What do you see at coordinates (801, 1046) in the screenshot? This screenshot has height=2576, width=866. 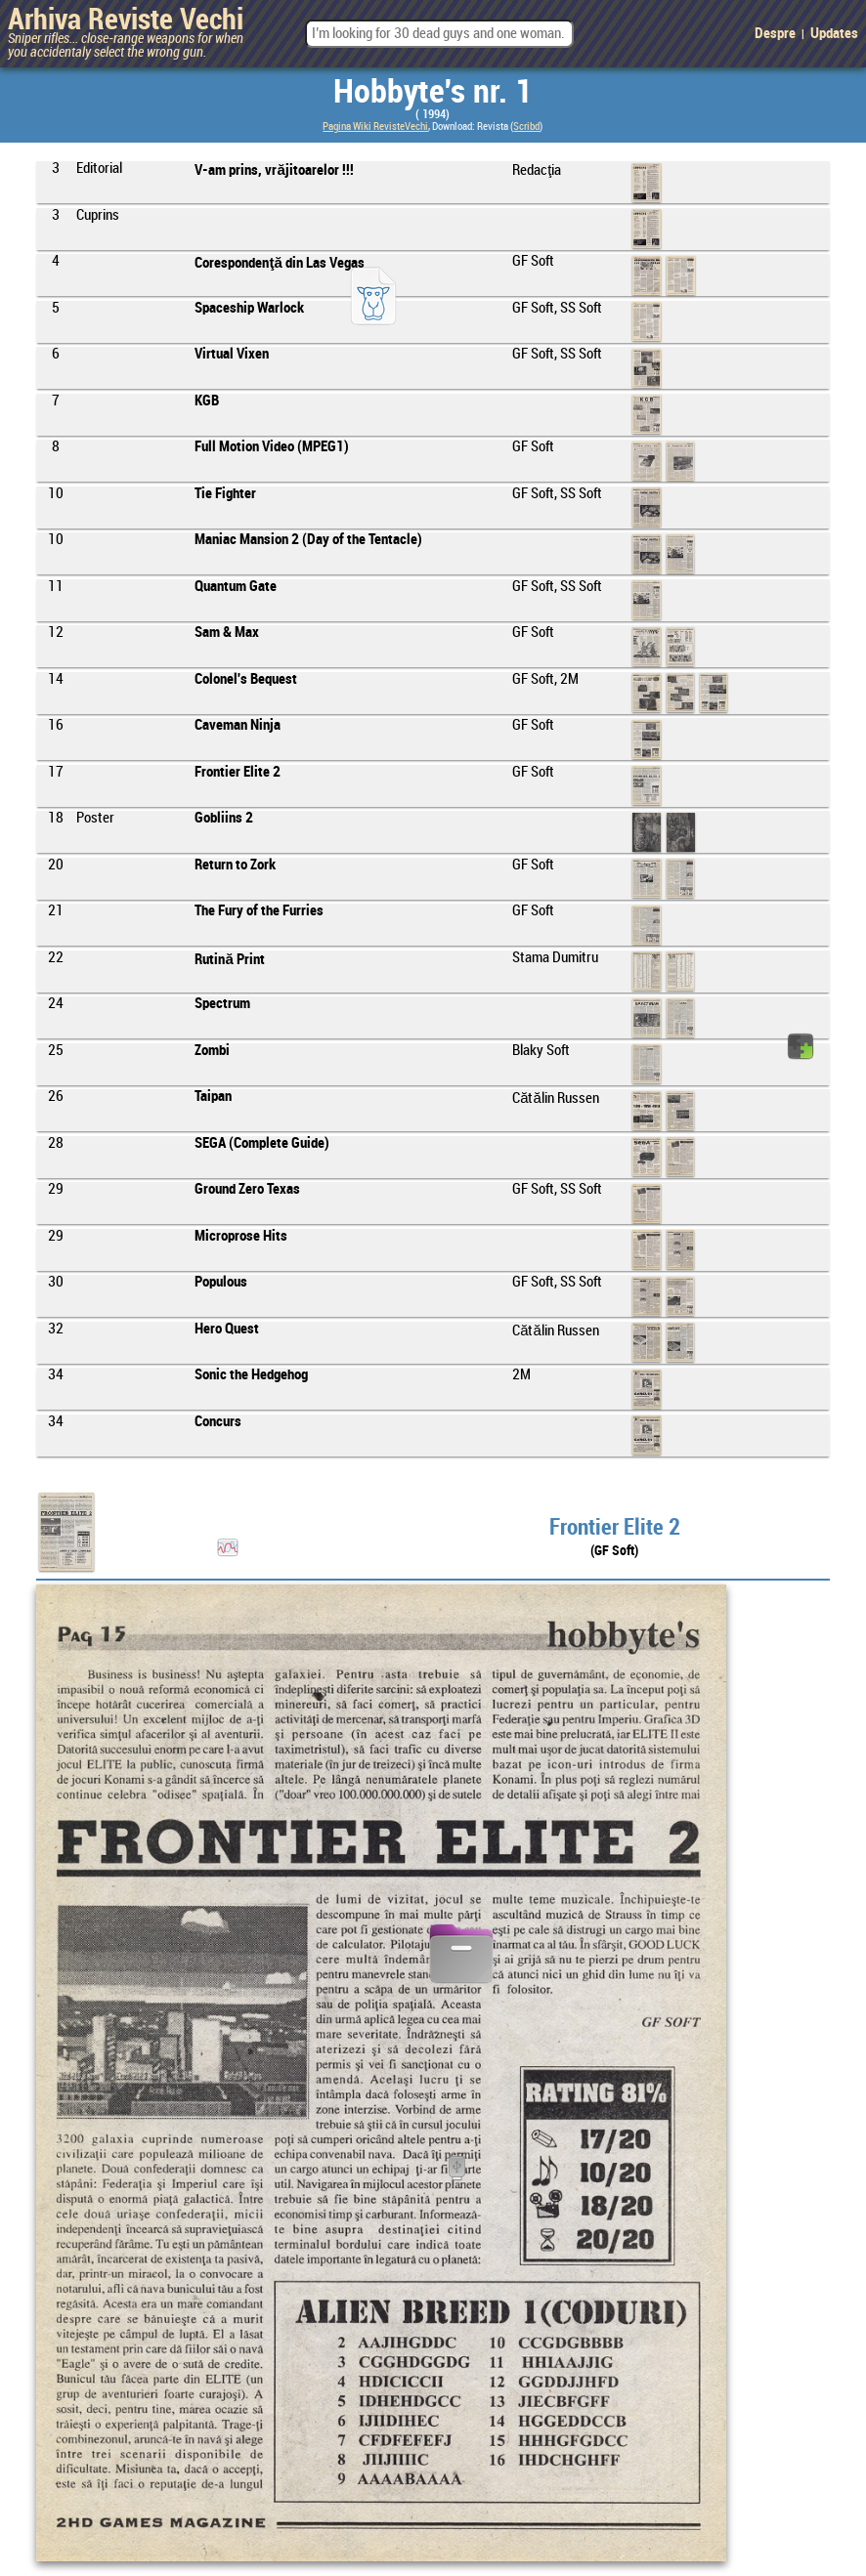 I see `manage gnome shell extensions` at bounding box center [801, 1046].